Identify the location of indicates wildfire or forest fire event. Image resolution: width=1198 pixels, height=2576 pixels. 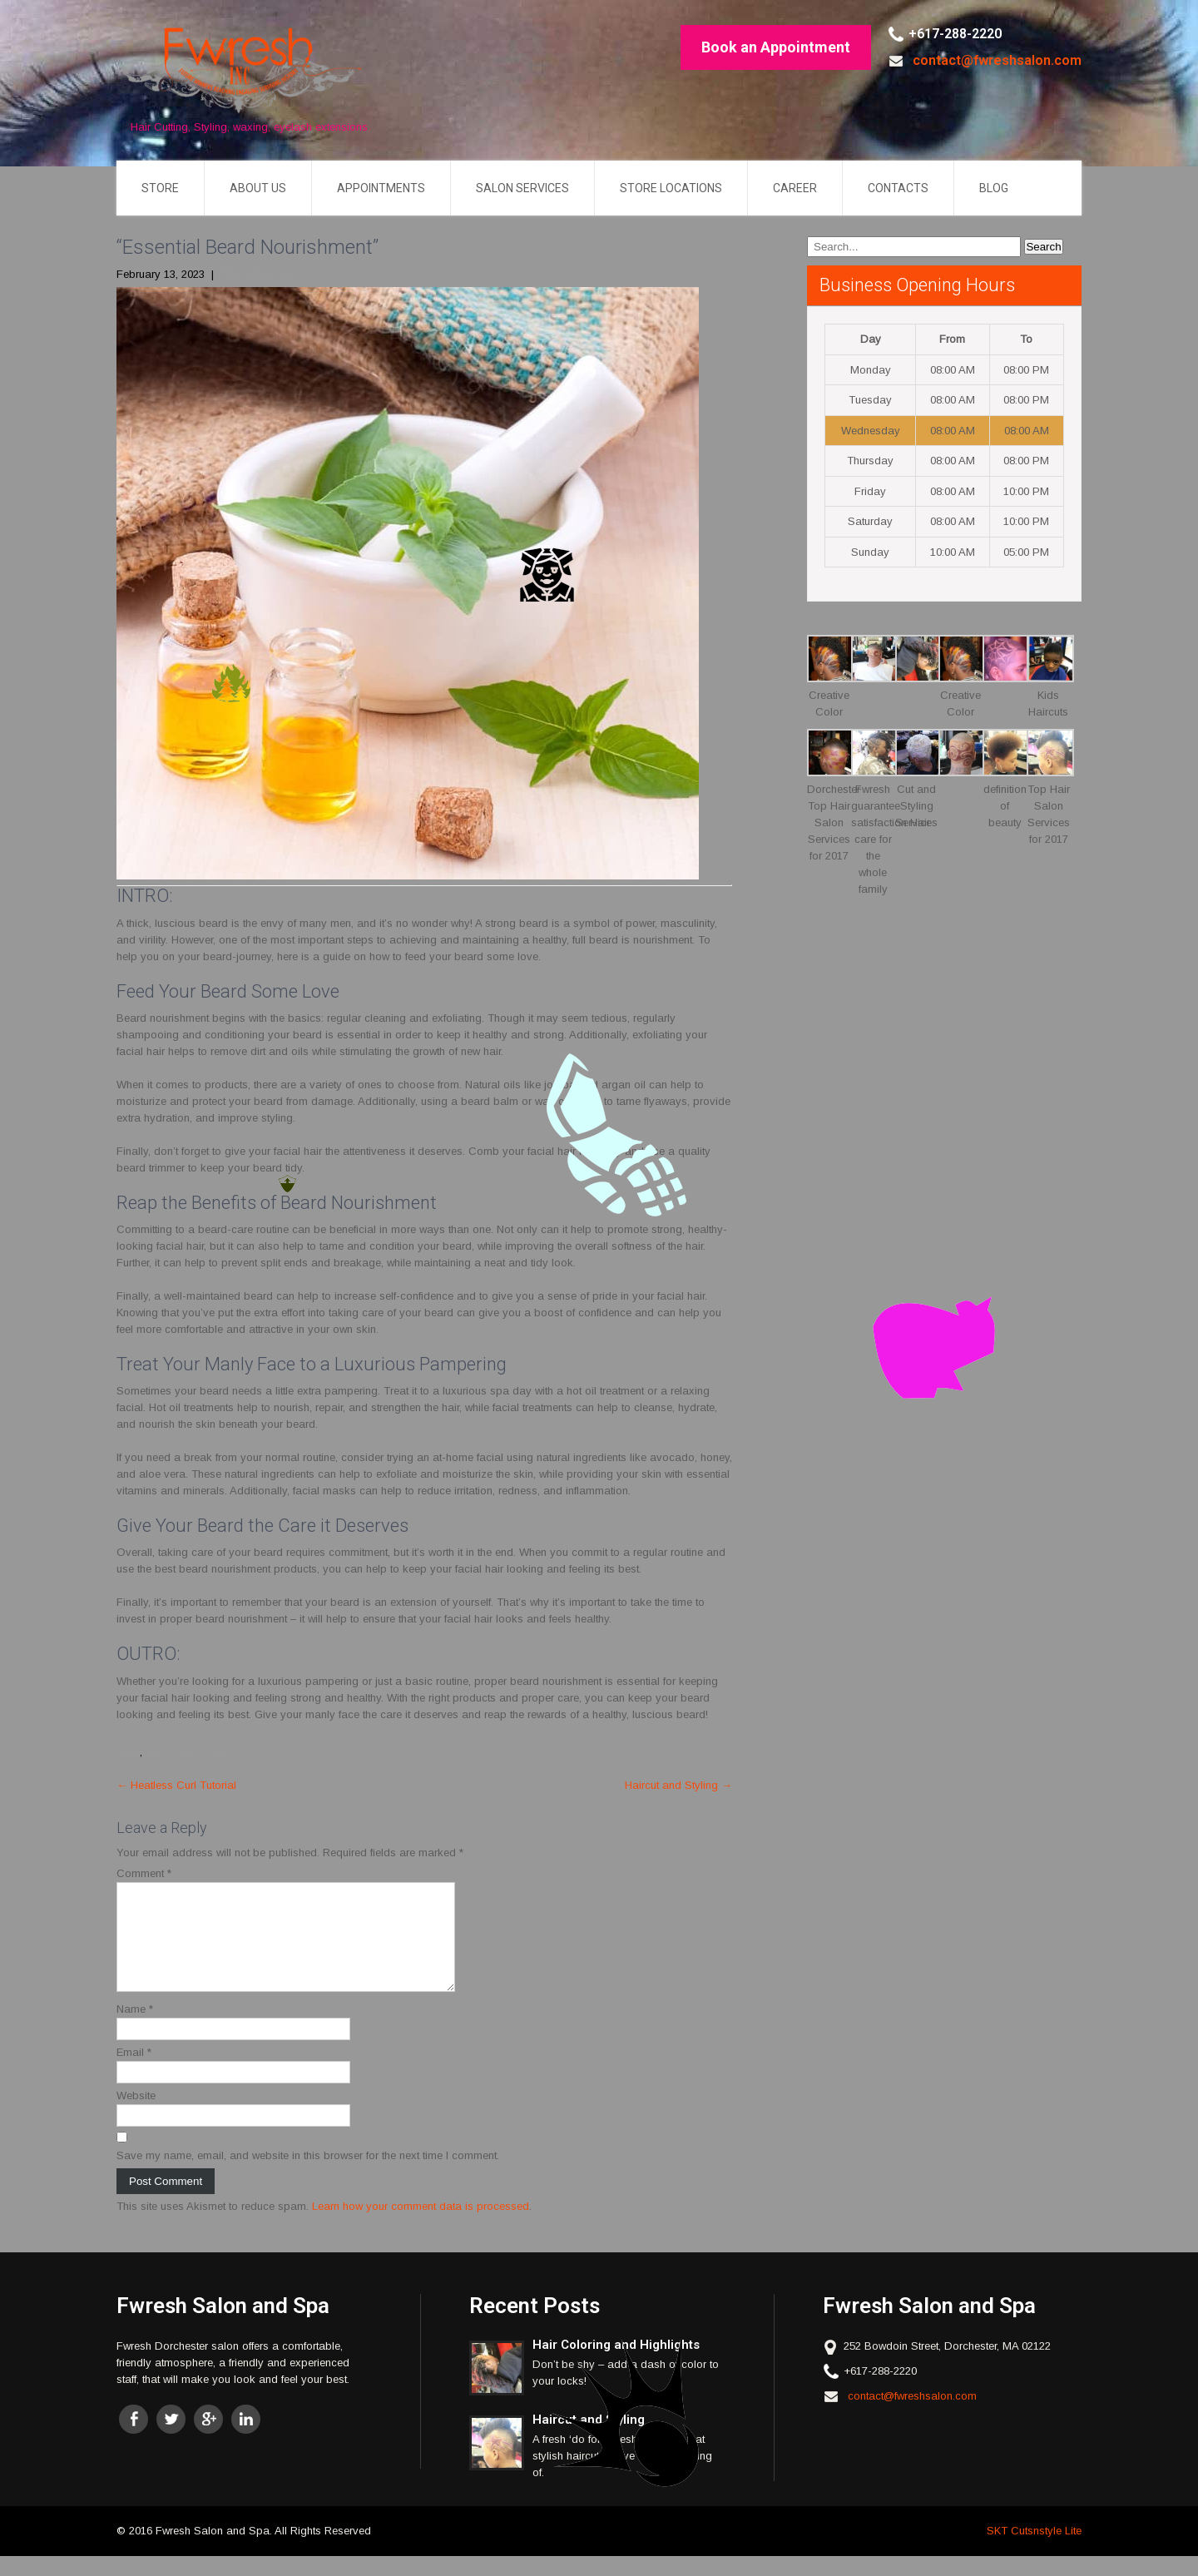
(231, 683).